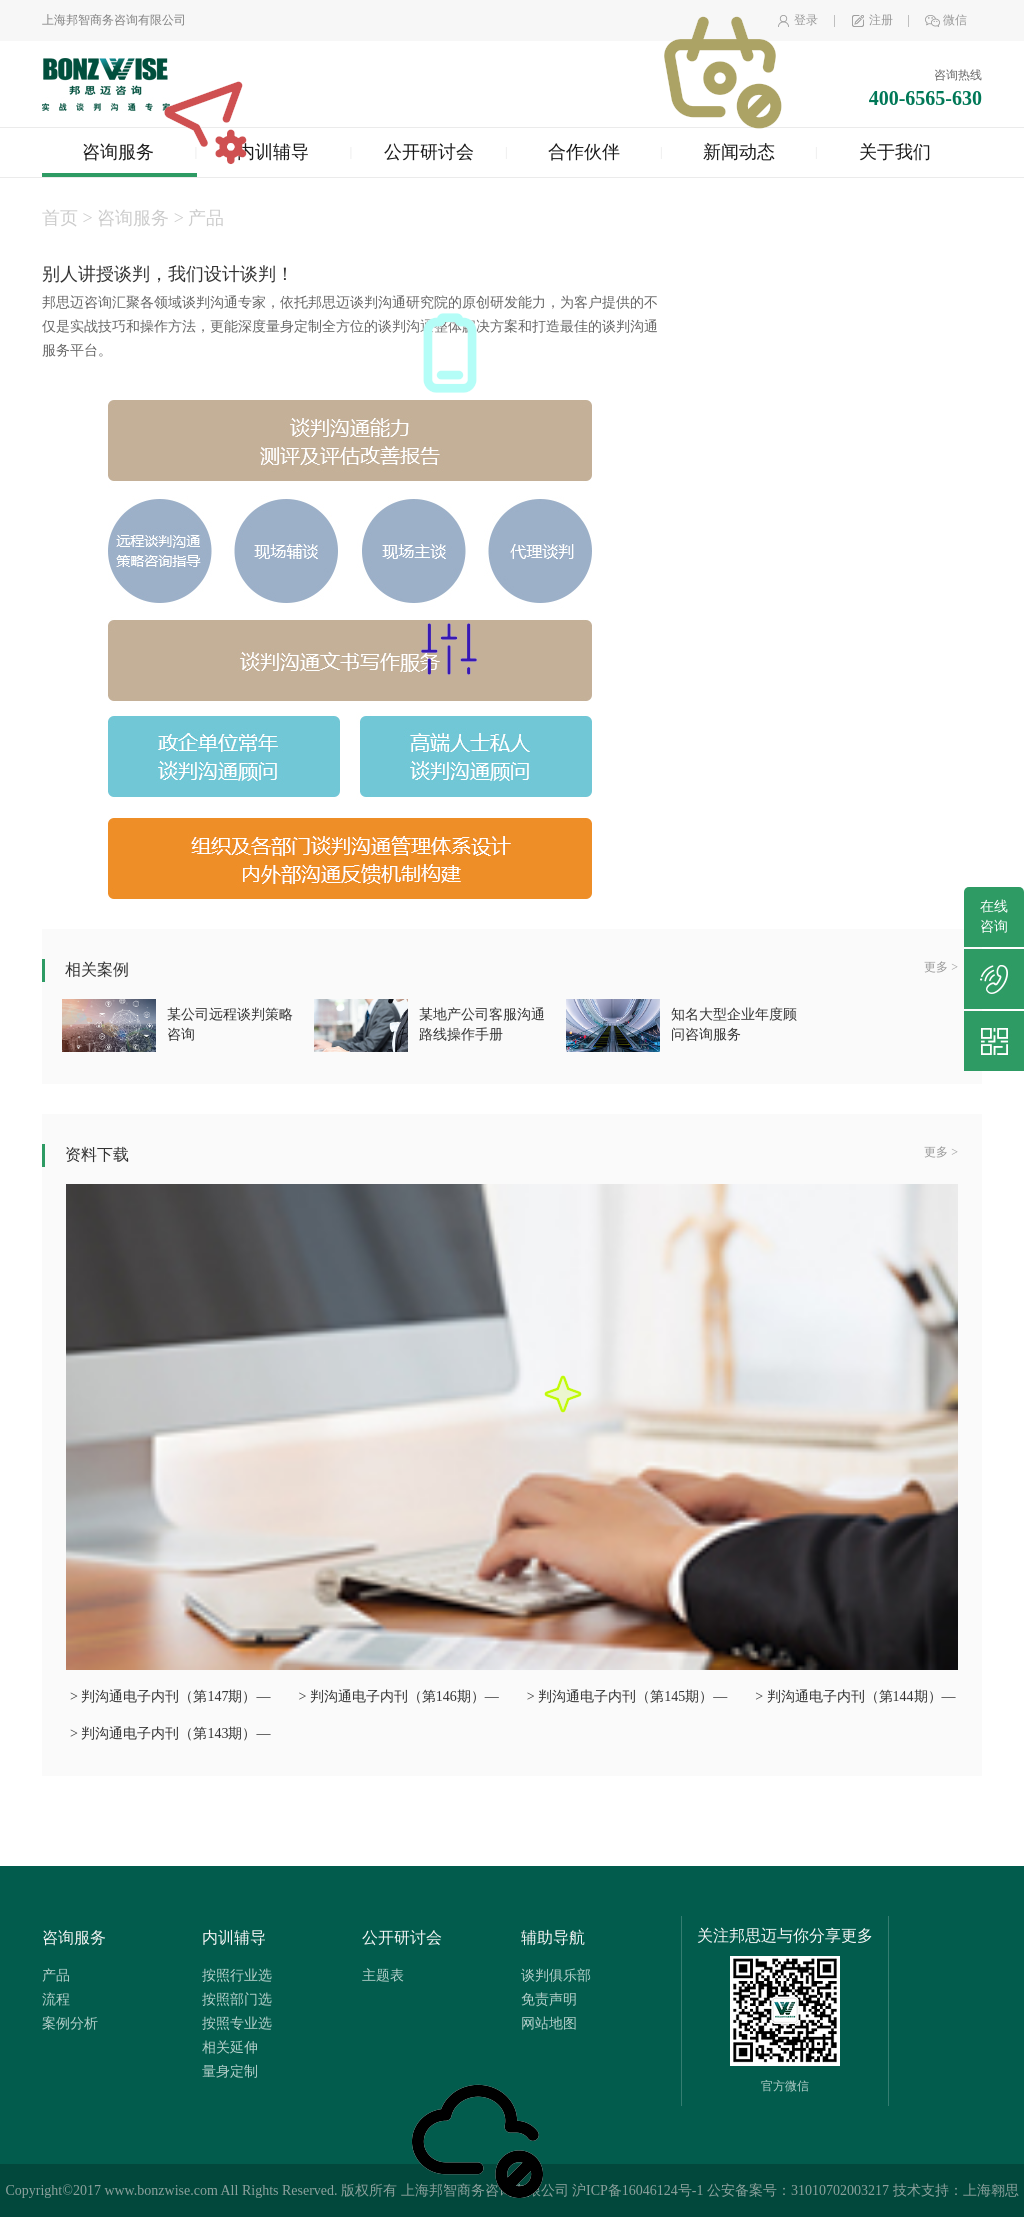 The height and width of the screenshot is (2217, 1024). What do you see at coordinates (204, 120) in the screenshot?
I see `configure location settings` at bounding box center [204, 120].